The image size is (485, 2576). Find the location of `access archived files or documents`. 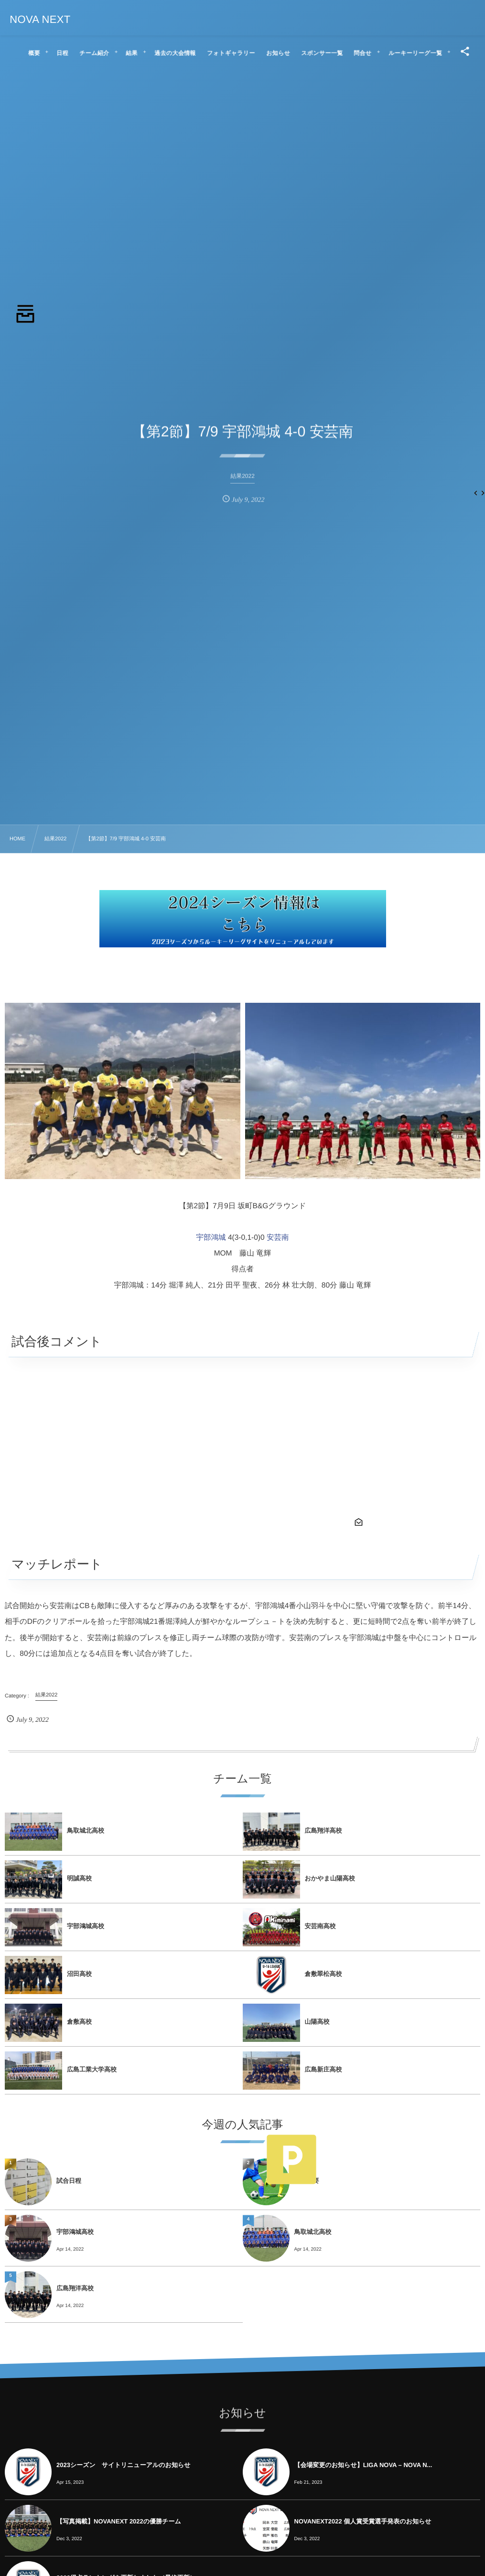

access archived files or documents is located at coordinates (25, 314).